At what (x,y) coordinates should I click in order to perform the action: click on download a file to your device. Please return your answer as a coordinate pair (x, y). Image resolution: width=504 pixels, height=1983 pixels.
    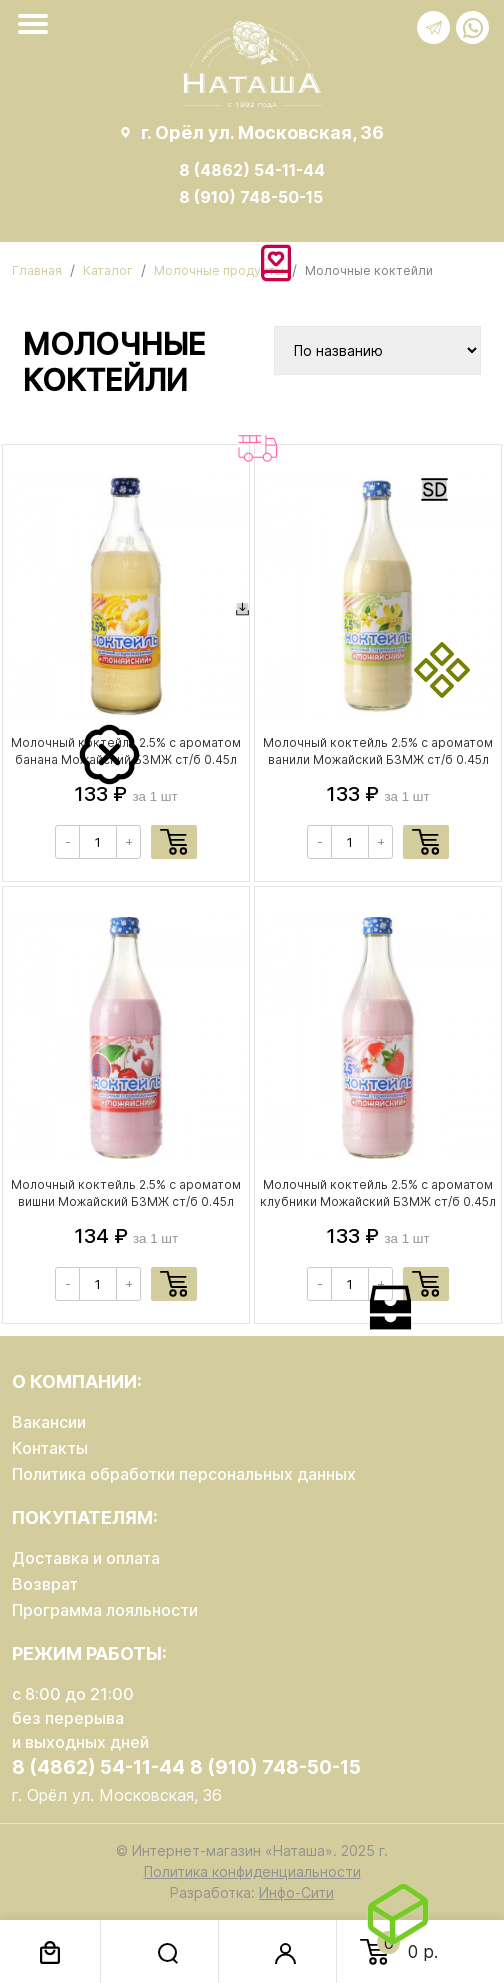
    Looking at the image, I should click on (242, 609).